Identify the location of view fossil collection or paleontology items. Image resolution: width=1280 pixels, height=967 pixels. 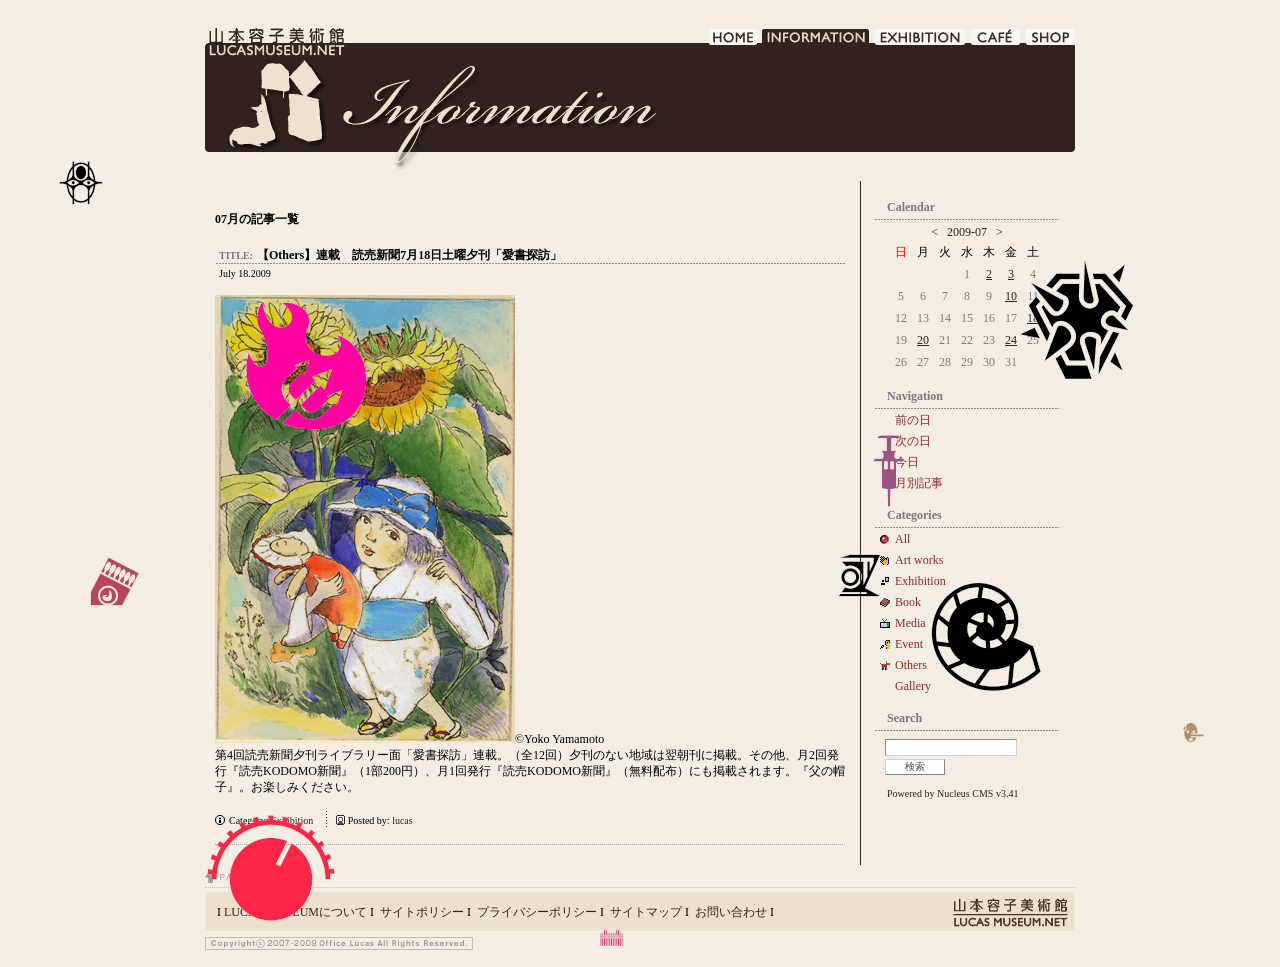
(986, 637).